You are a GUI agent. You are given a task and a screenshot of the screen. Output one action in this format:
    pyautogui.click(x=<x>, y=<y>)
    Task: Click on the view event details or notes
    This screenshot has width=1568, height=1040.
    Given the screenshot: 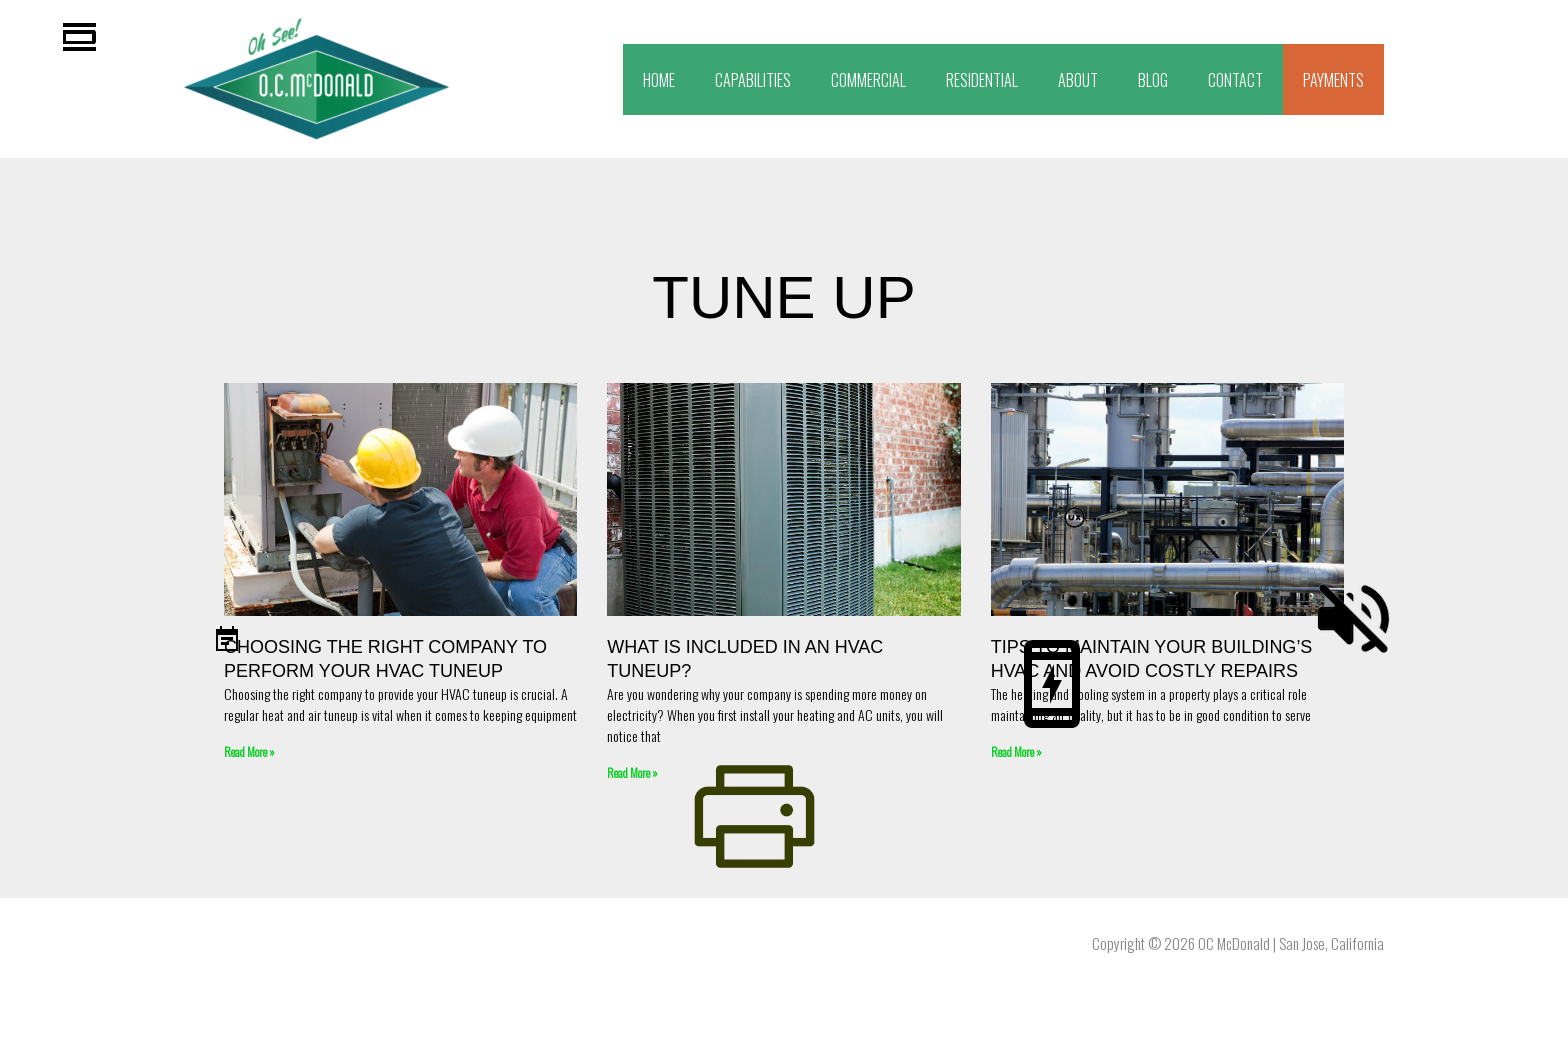 What is the action you would take?
    pyautogui.click(x=227, y=640)
    